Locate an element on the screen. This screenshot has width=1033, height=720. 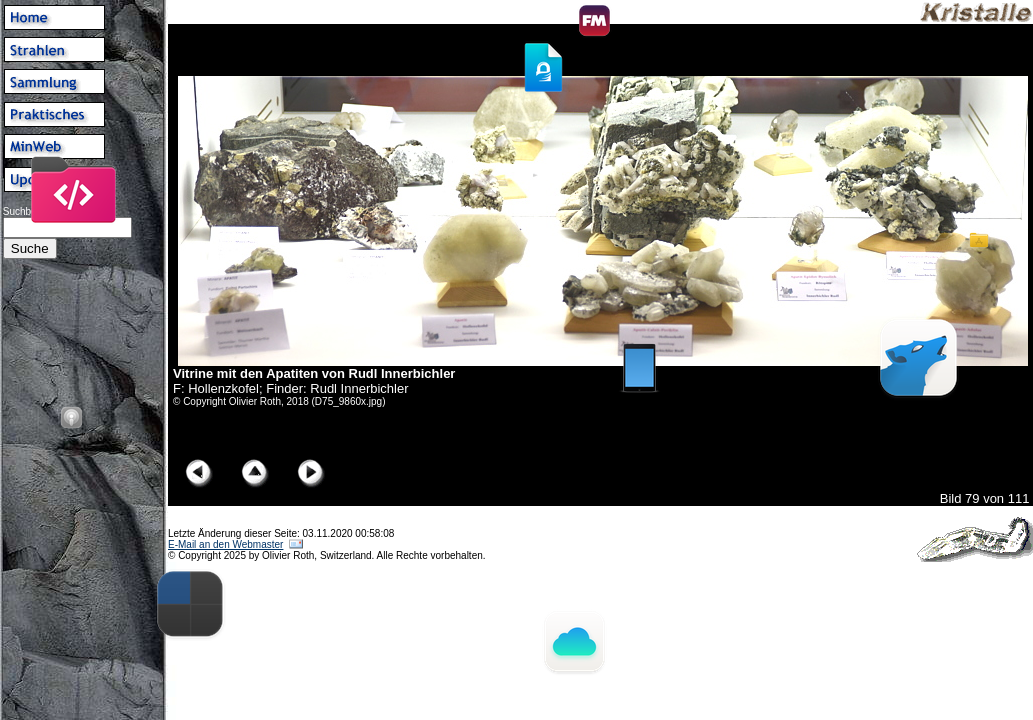
configure desktop workspace settings is located at coordinates (190, 605).